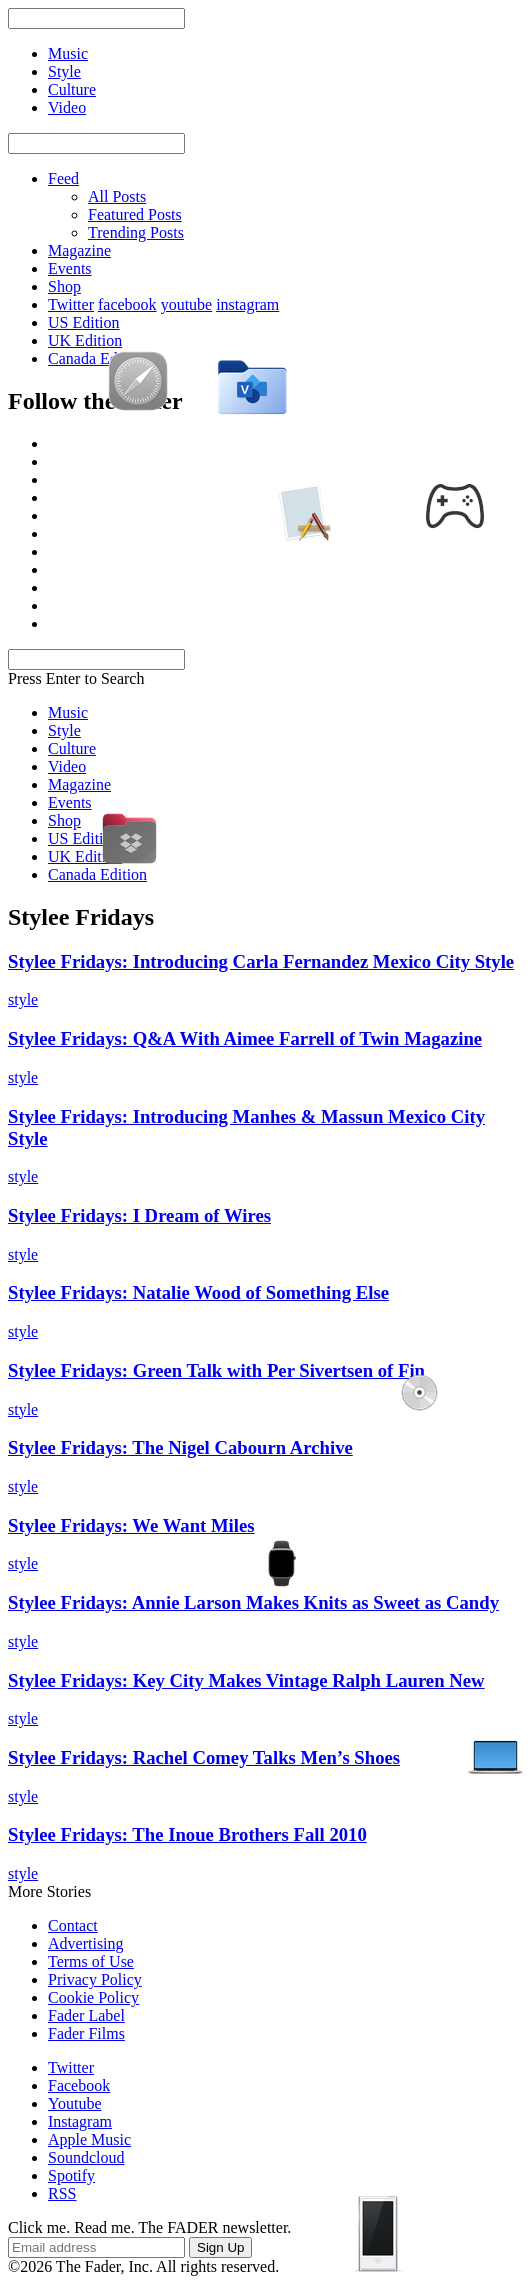  Describe the element at coordinates (129, 838) in the screenshot. I see `open your dropbox synced folder` at that location.